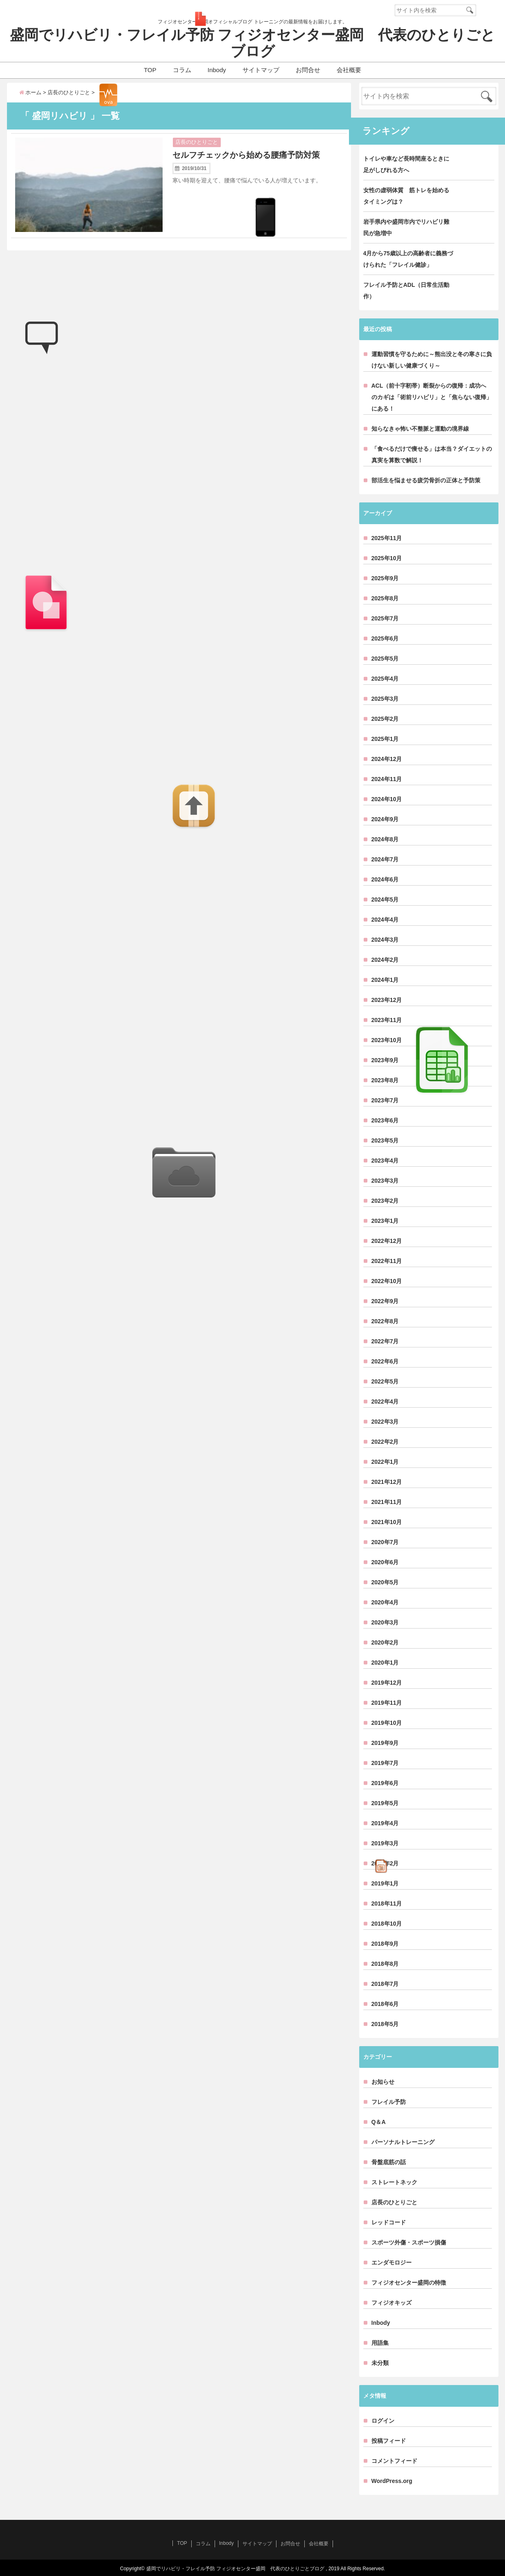  I want to click on system update package ready to install, so click(194, 806).